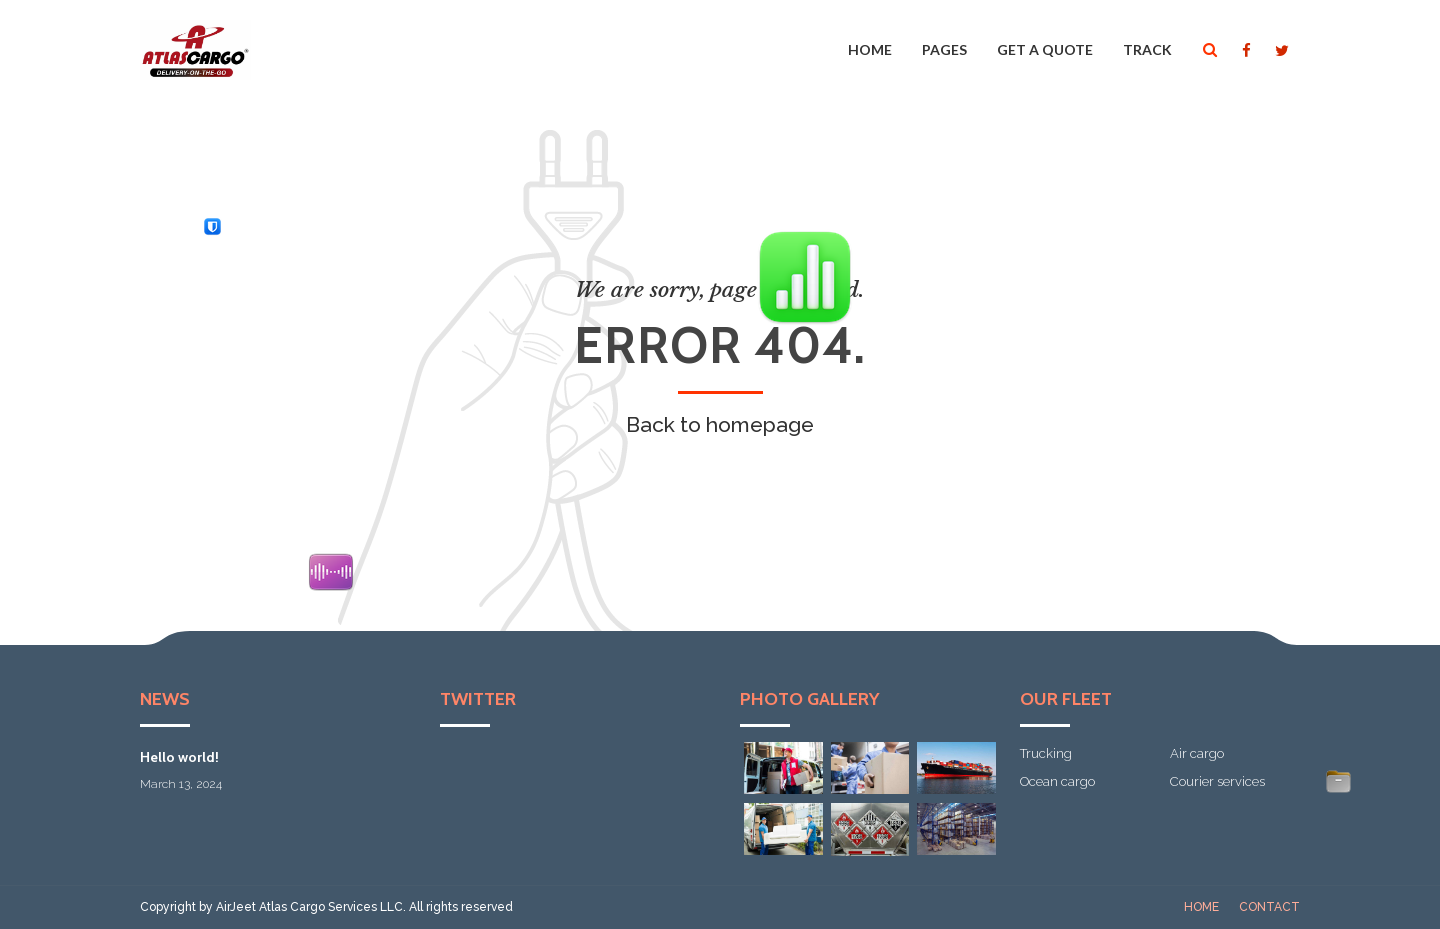  I want to click on open bitwarden password manager, so click(212, 226).